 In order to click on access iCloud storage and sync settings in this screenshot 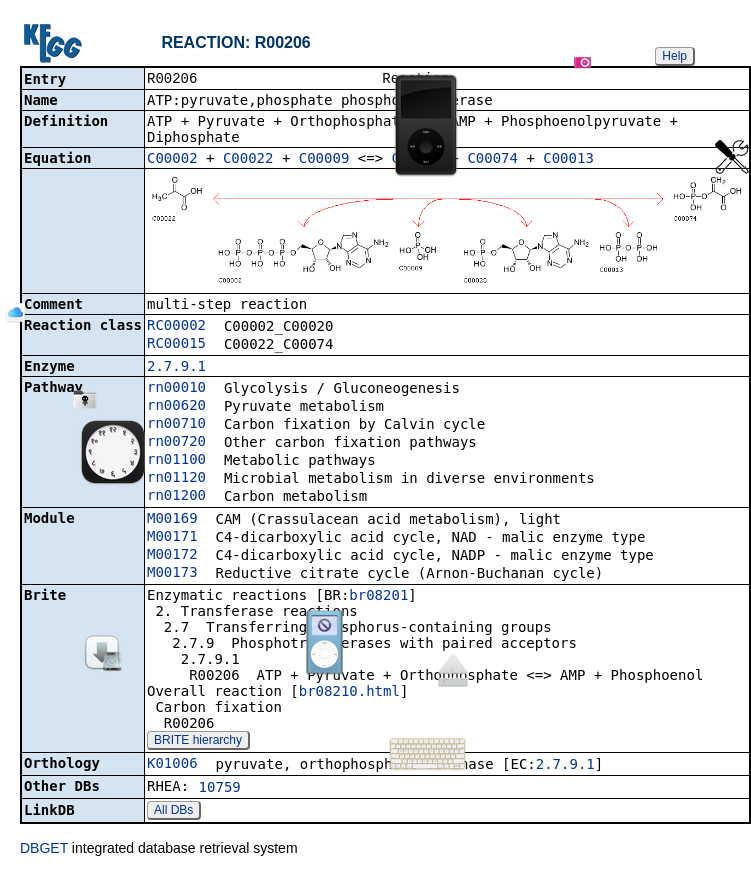, I will do `click(15, 312)`.